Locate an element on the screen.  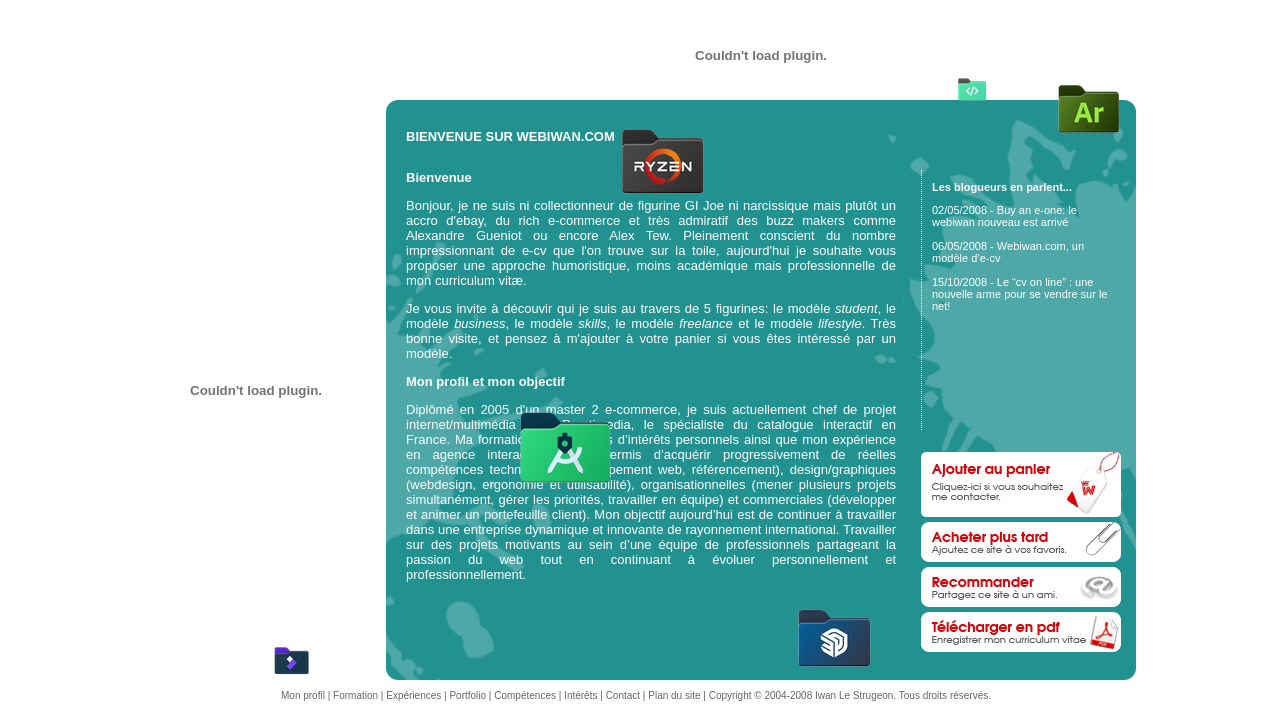
open adobe aero project files folder is located at coordinates (1088, 110).